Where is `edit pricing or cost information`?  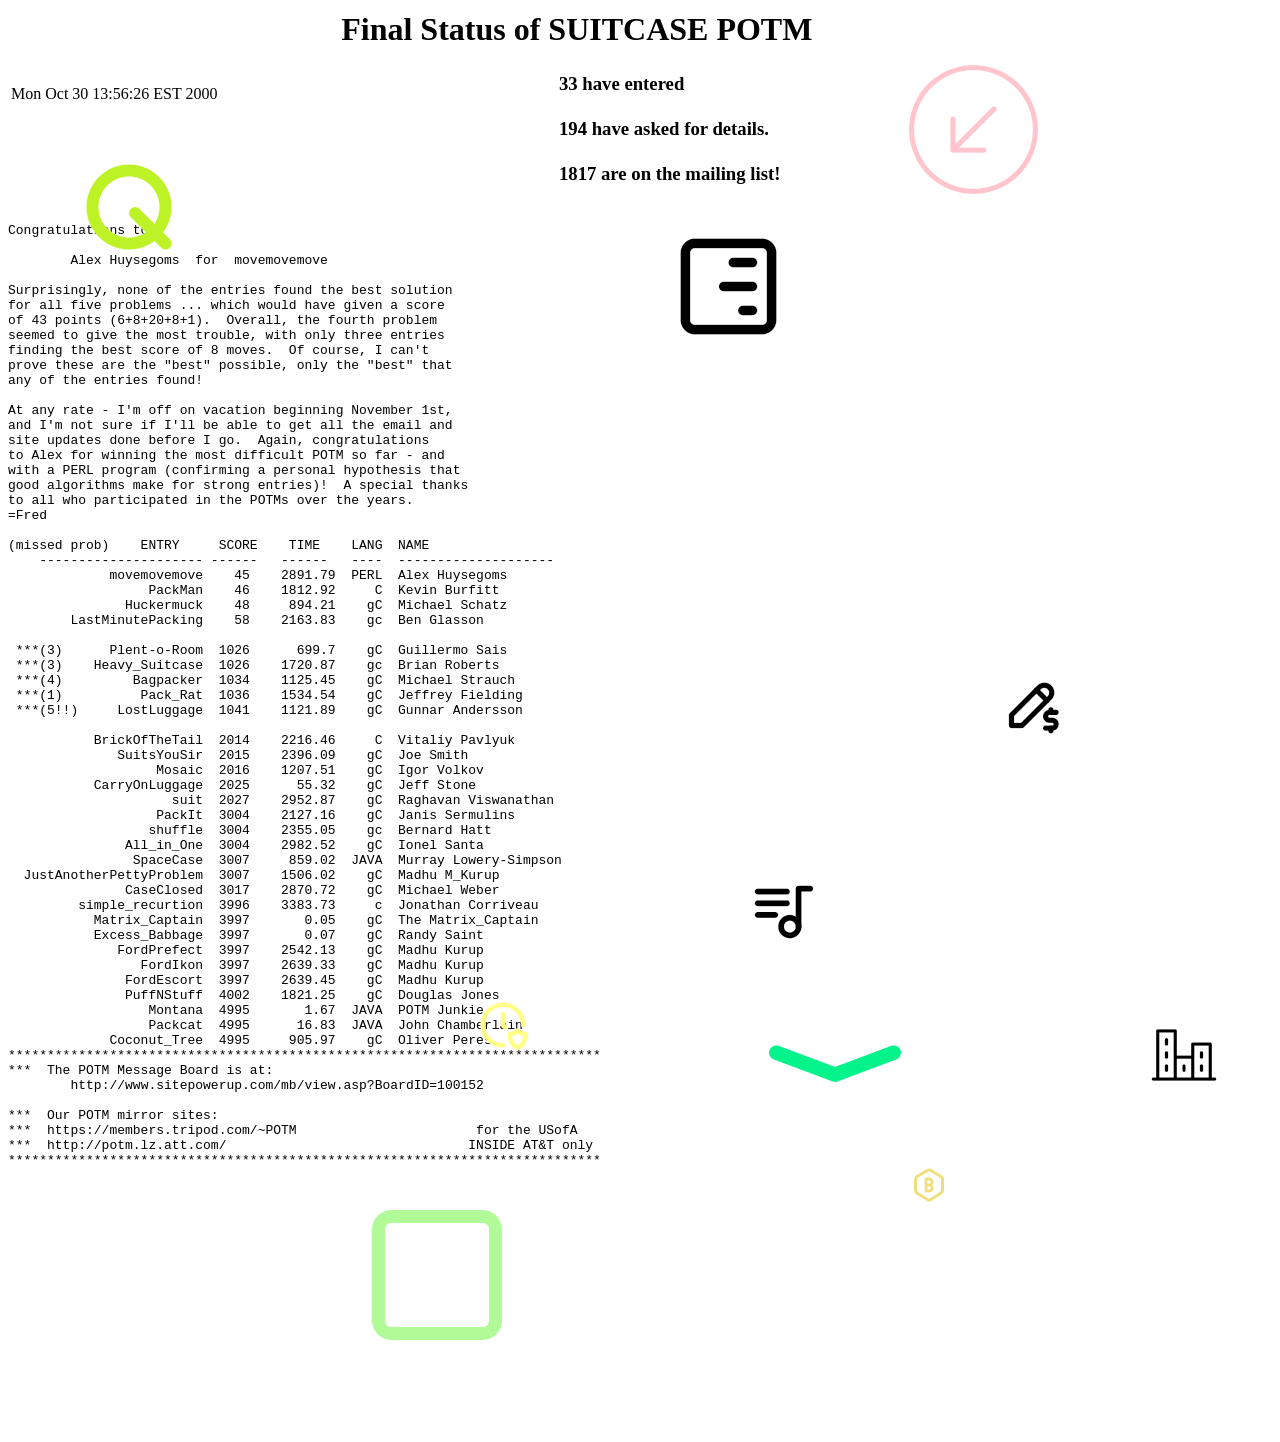 edit pricing or cost information is located at coordinates (1032, 704).